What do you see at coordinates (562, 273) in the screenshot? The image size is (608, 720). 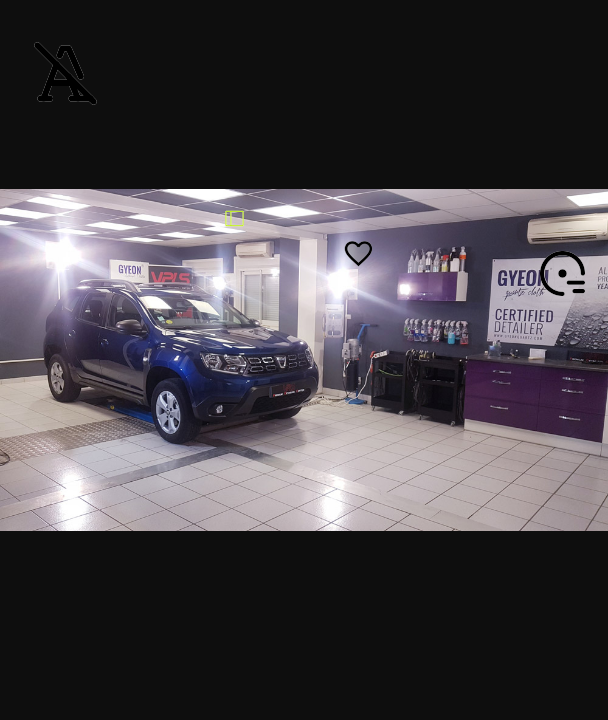 I see `view issue tracking timeline` at bounding box center [562, 273].